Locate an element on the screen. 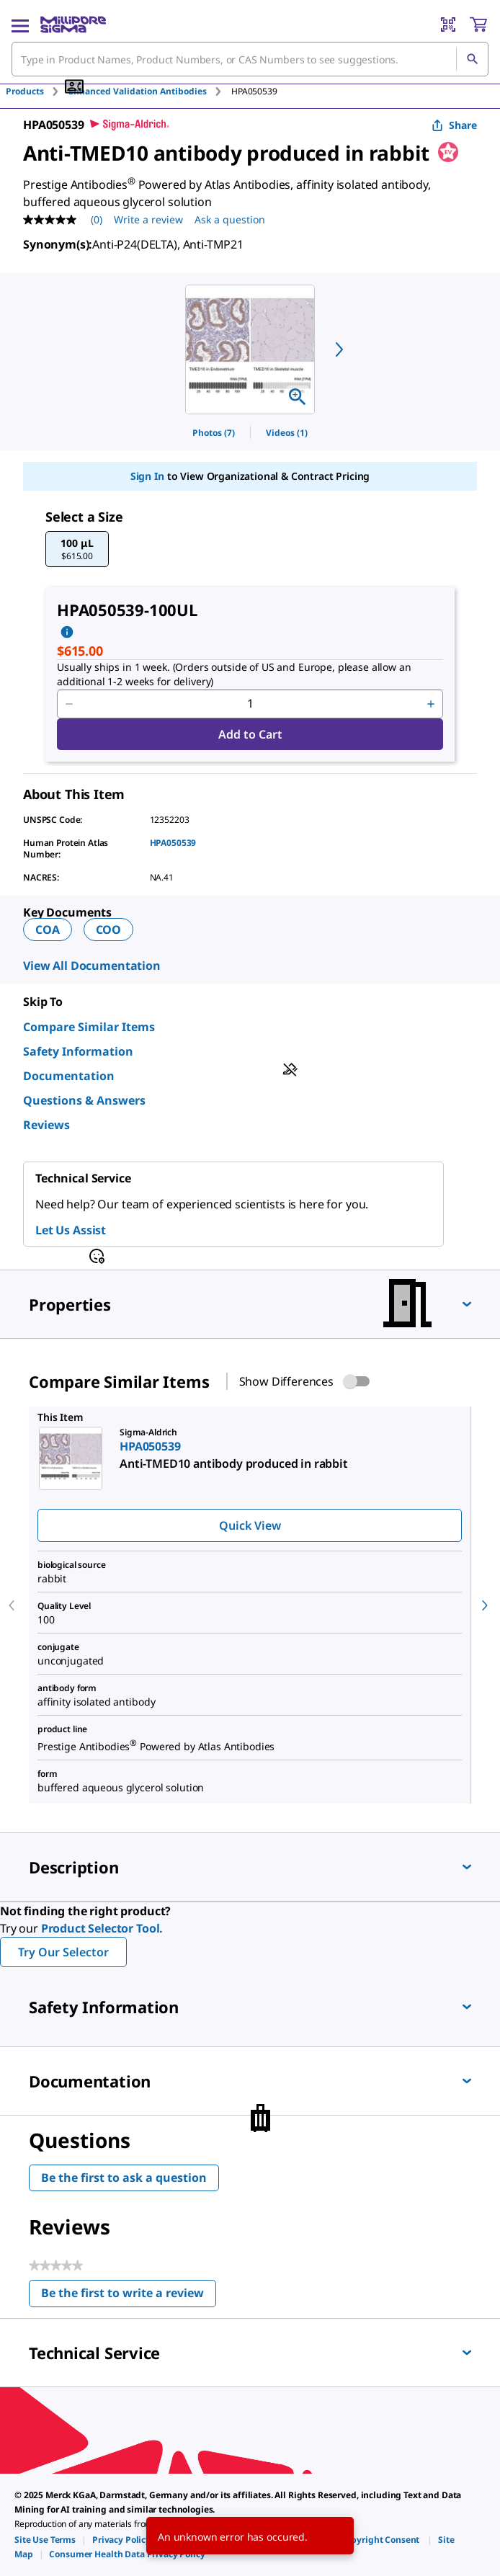 The image size is (500, 2576). pin your current mood or status is located at coordinates (97, 1256).